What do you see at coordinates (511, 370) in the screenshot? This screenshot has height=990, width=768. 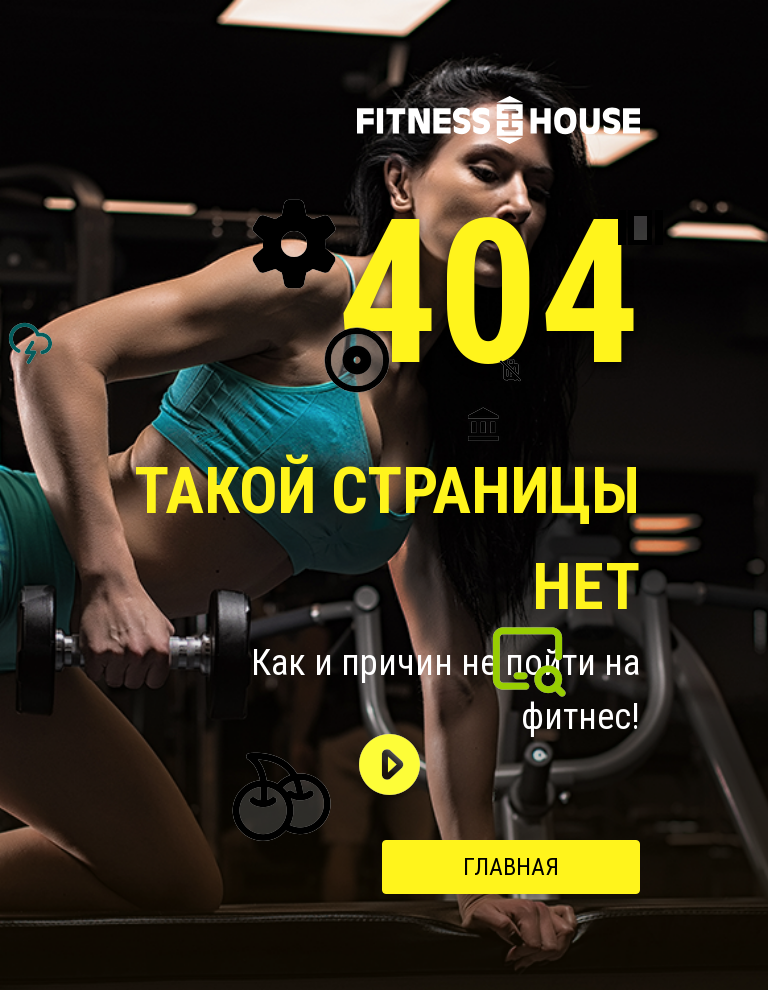 I see `no luggage allowed` at bounding box center [511, 370].